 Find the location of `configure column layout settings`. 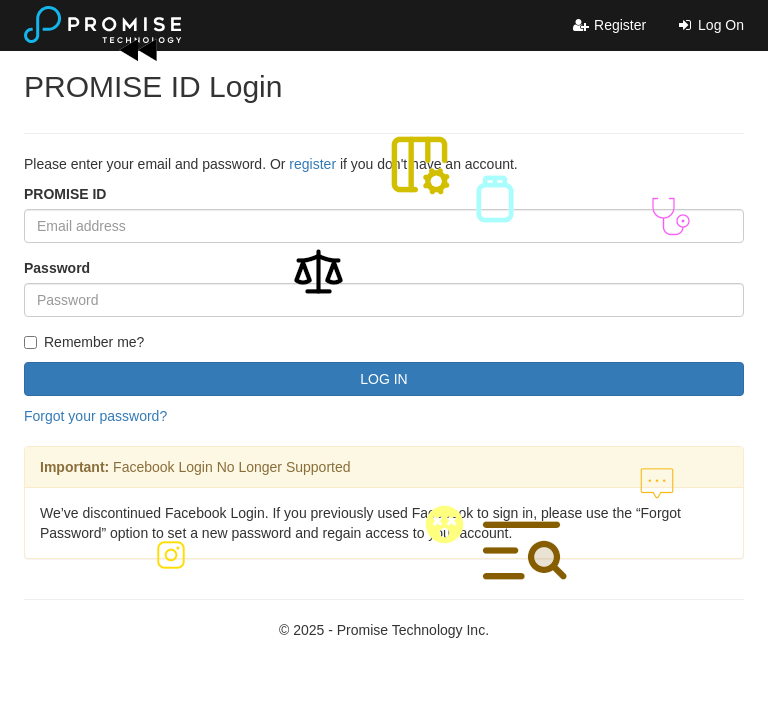

configure column layout settings is located at coordinates (419, 164).